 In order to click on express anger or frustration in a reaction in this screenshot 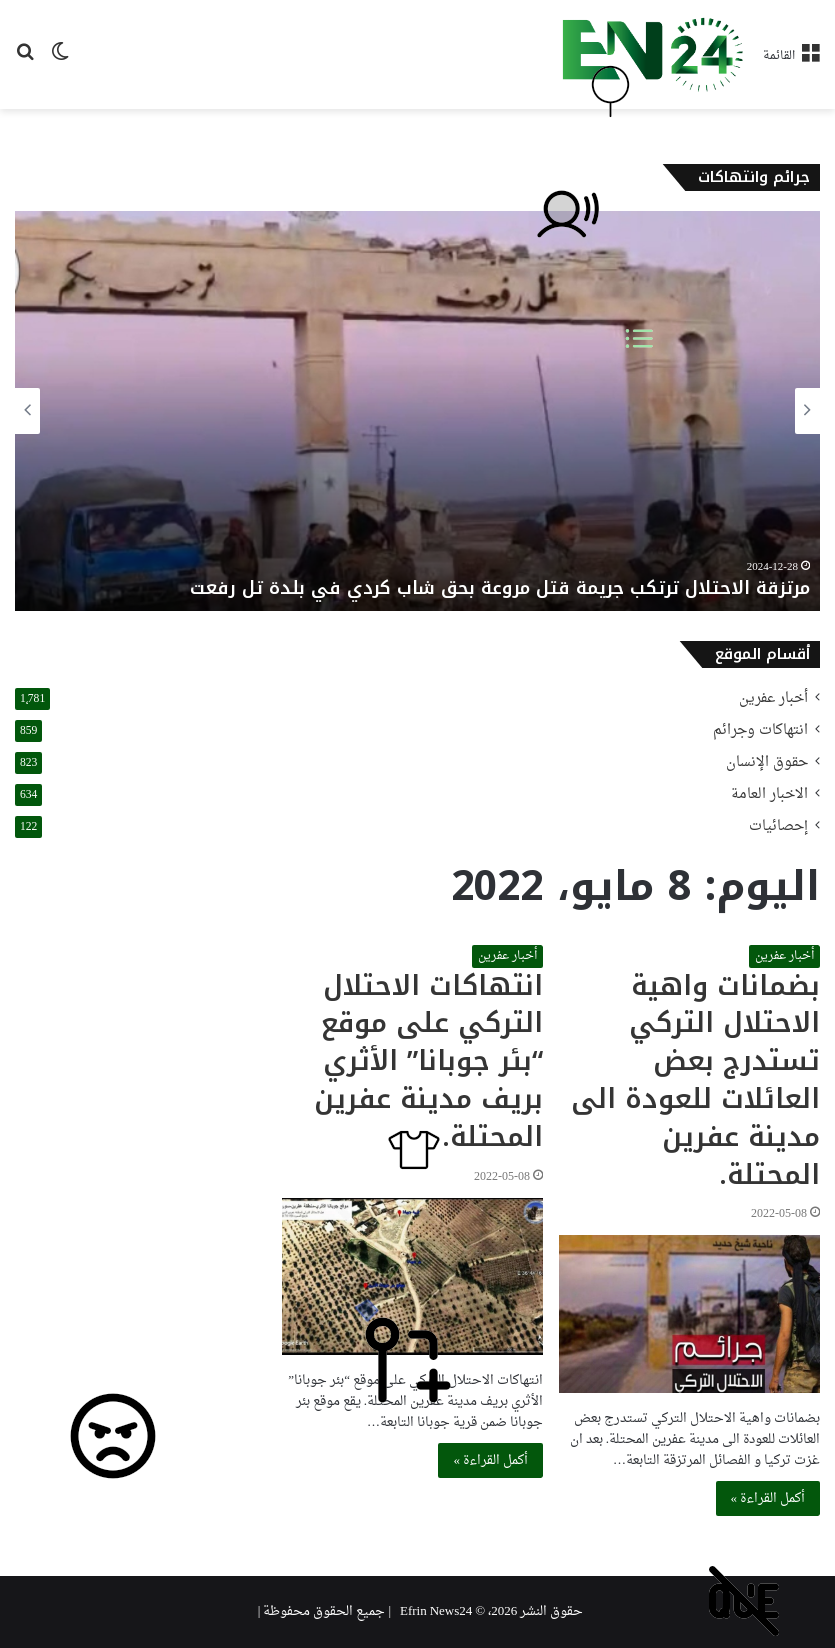, I will do `click(113, 1436)`.